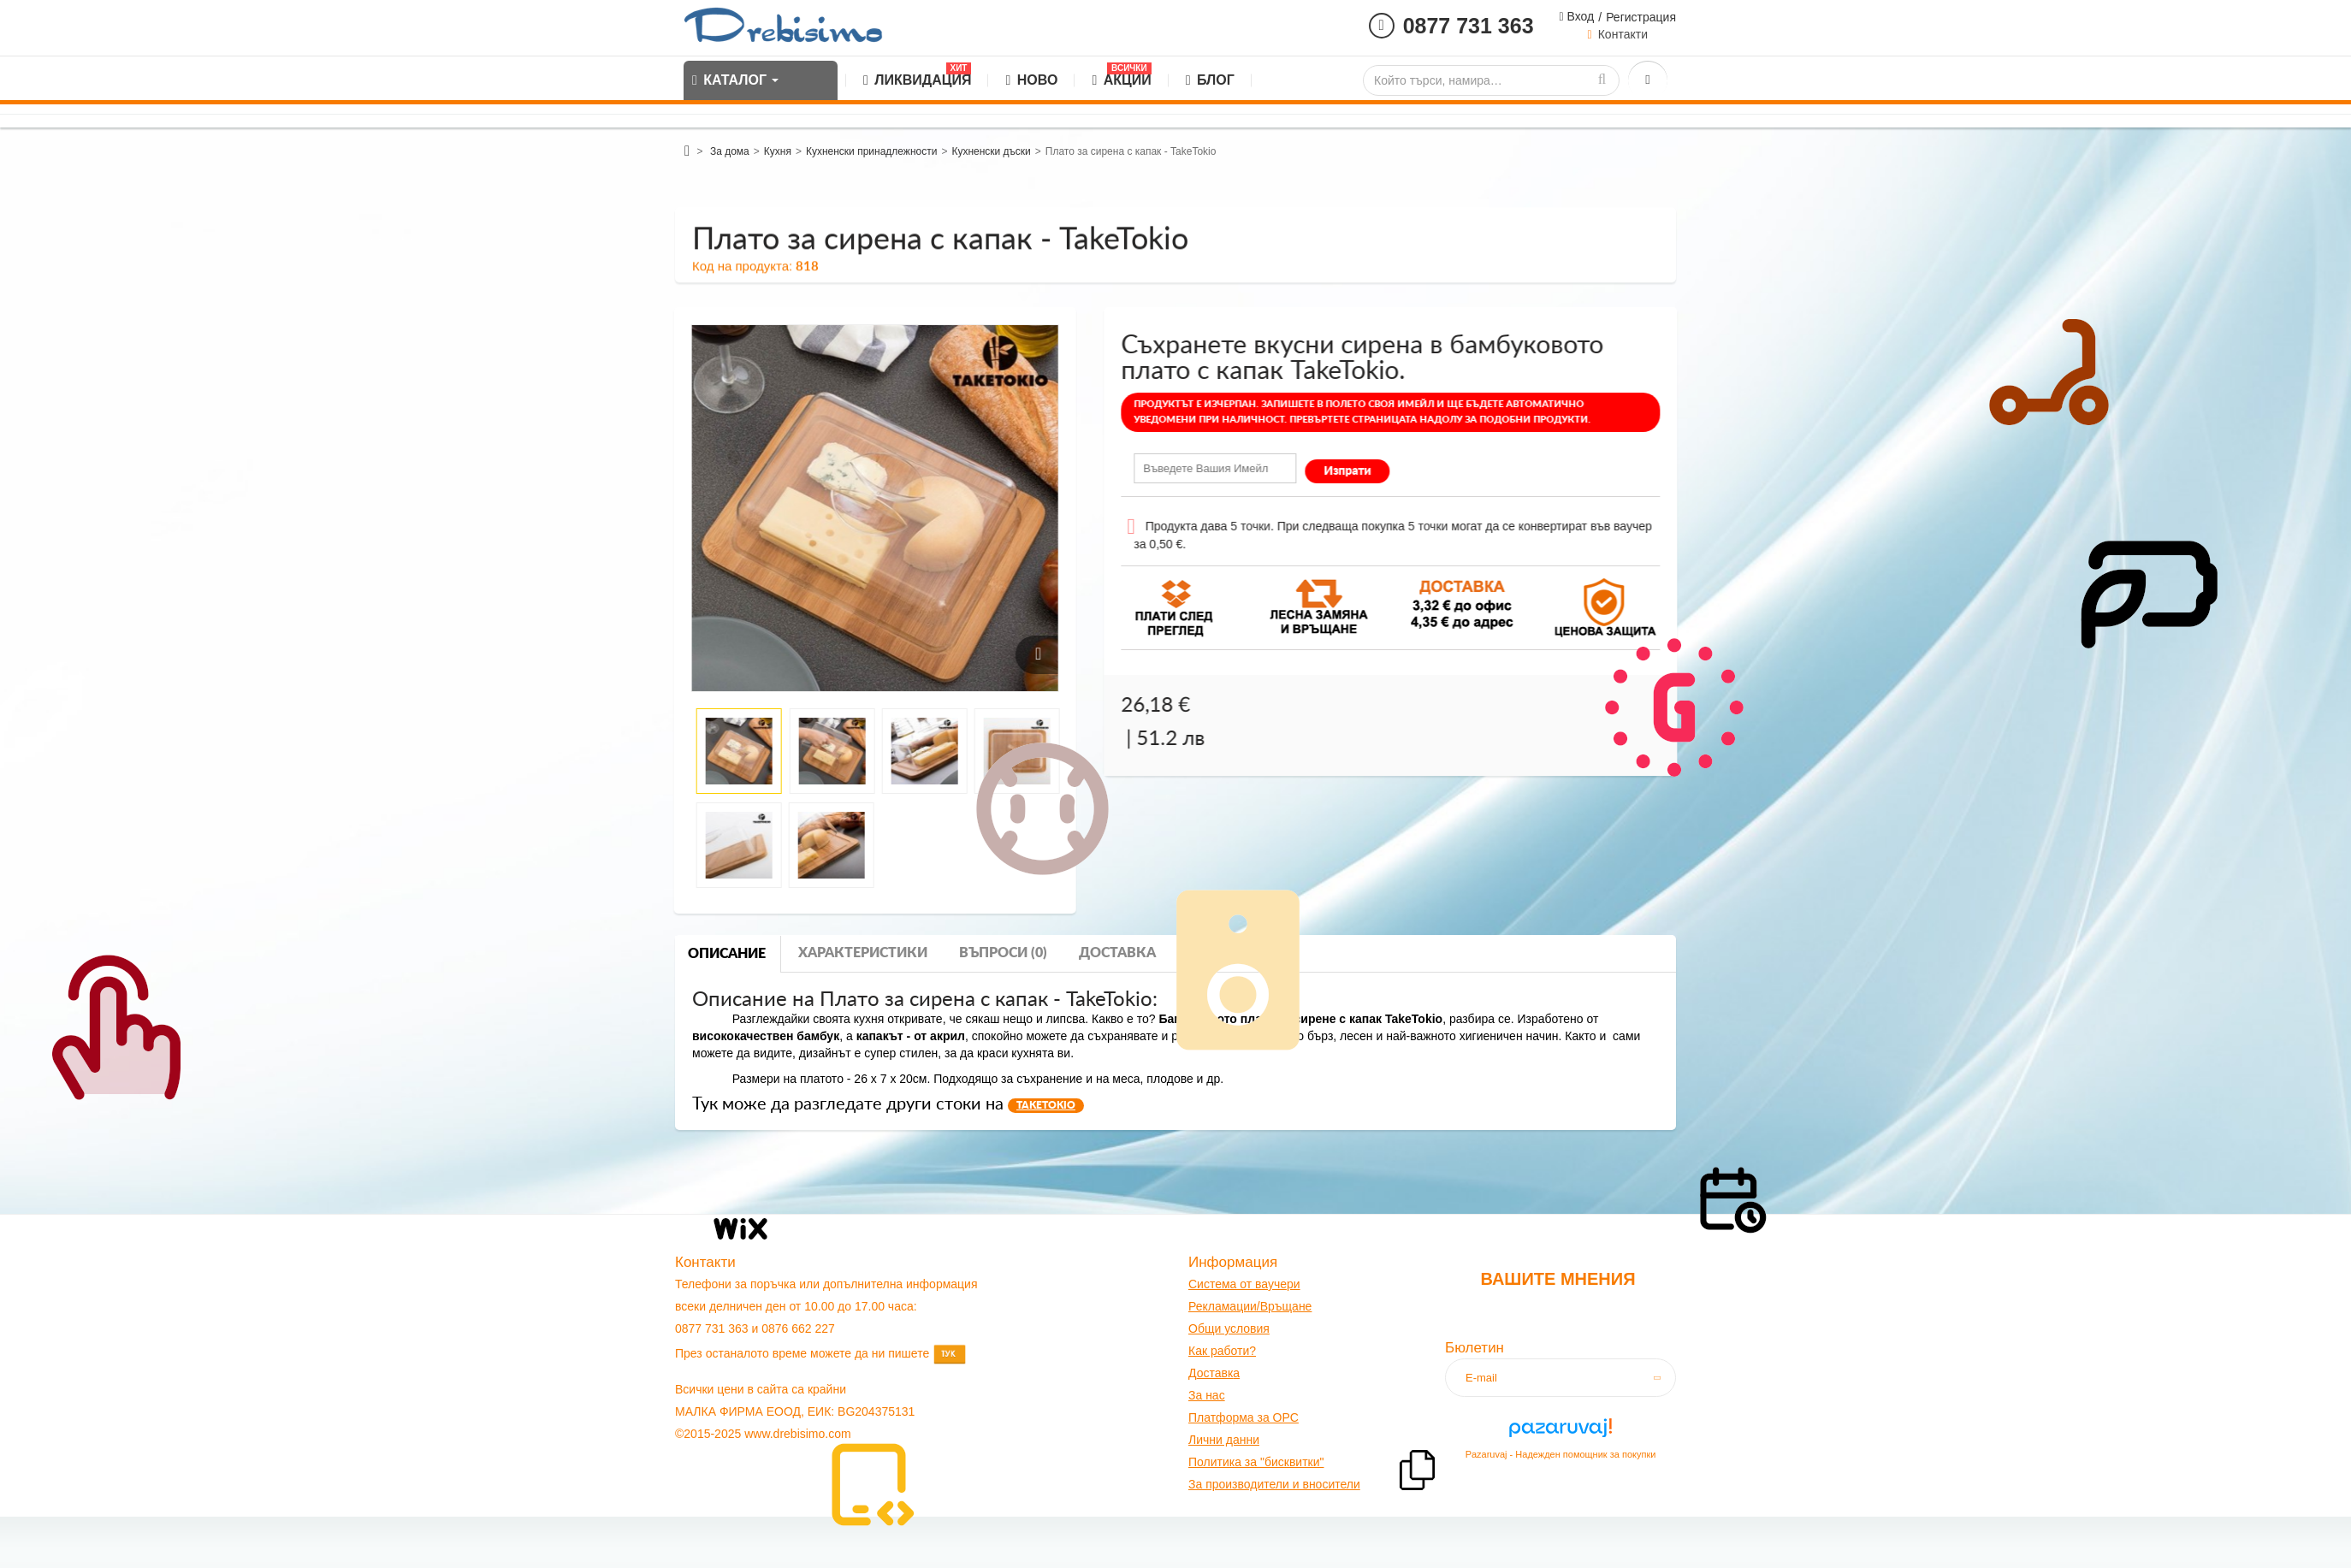  I want to click on browse files in the explorer panel, so click(1418, 1470).